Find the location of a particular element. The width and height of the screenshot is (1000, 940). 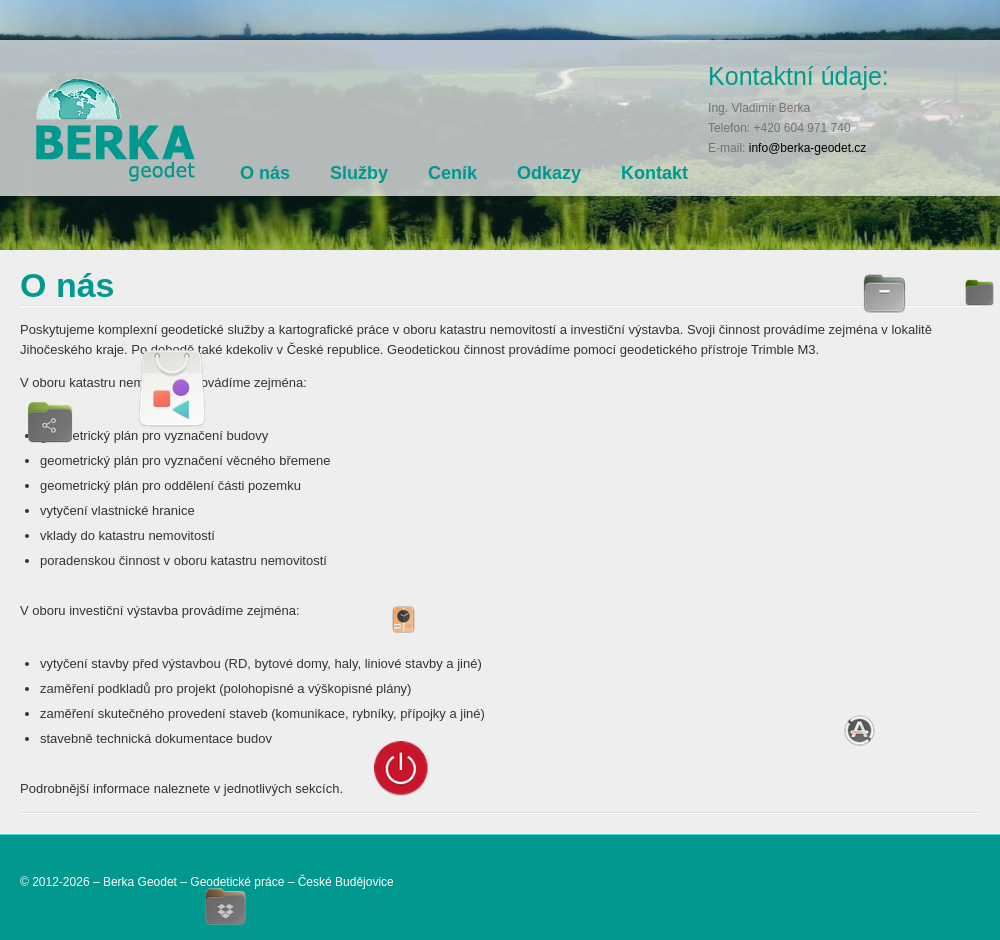

open the software update manager is located at coordinates (859, 730).